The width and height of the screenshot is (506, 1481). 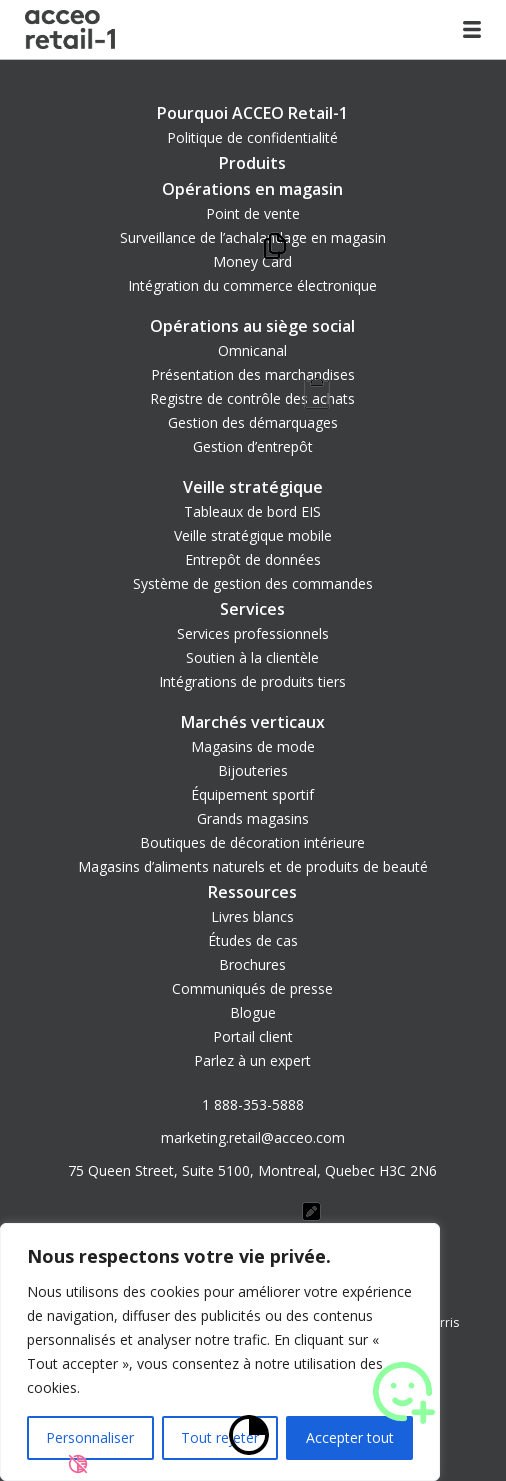 I want to click on indicates 25% progress or completion, so click(x=249, y=1435).